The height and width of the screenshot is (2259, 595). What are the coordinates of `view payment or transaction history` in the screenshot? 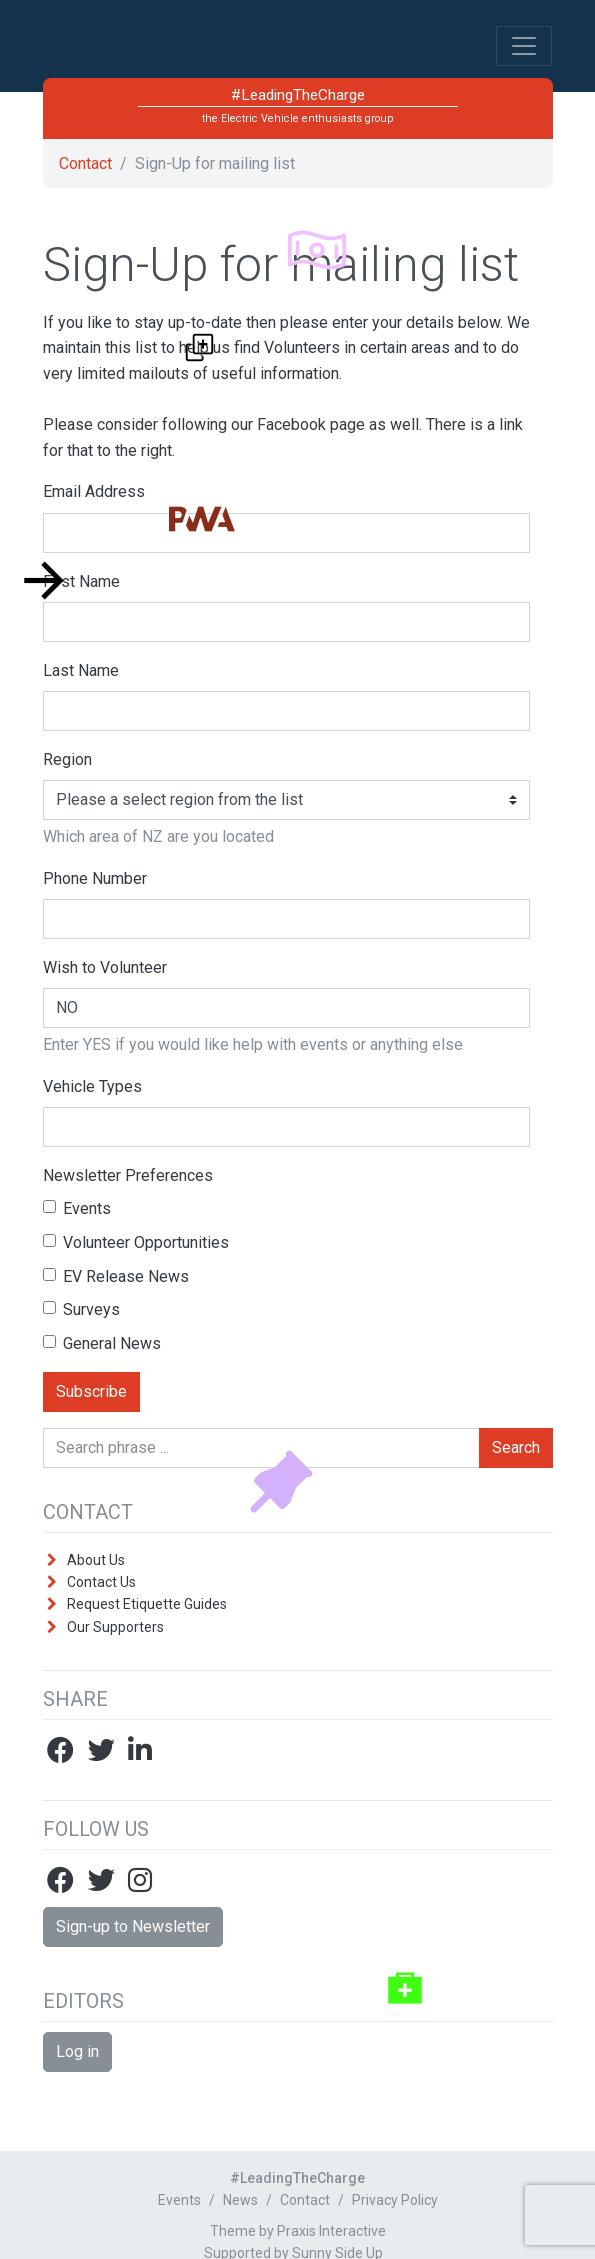 It's located at (317, 250).